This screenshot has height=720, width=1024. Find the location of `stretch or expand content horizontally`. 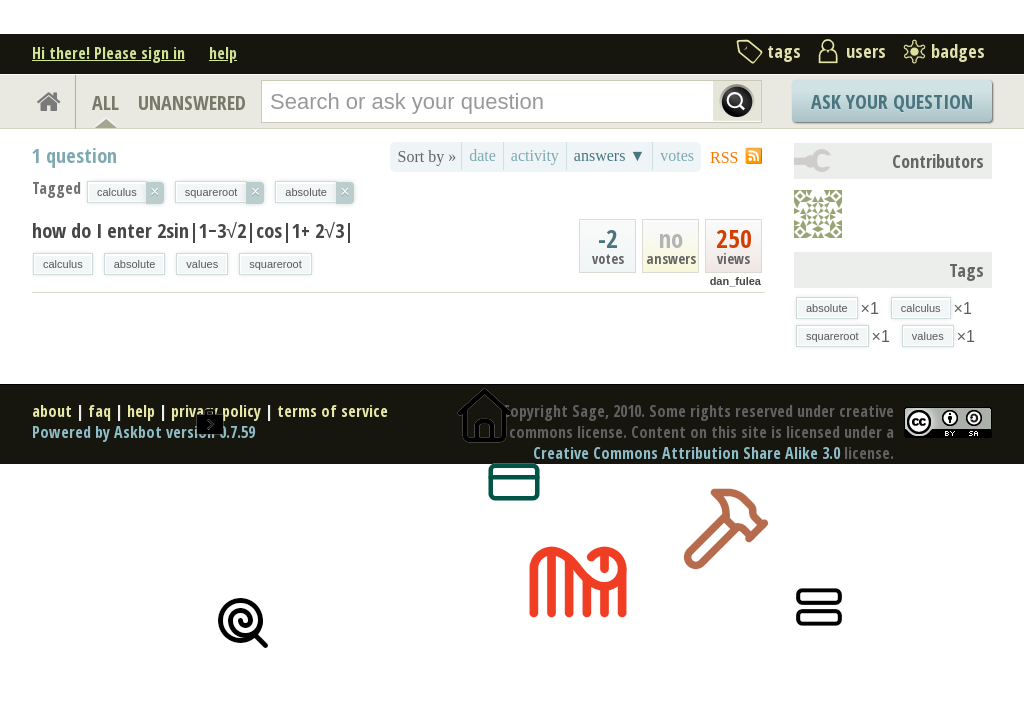

stretch or expand content horizontally is located at coordinates (819, 607).